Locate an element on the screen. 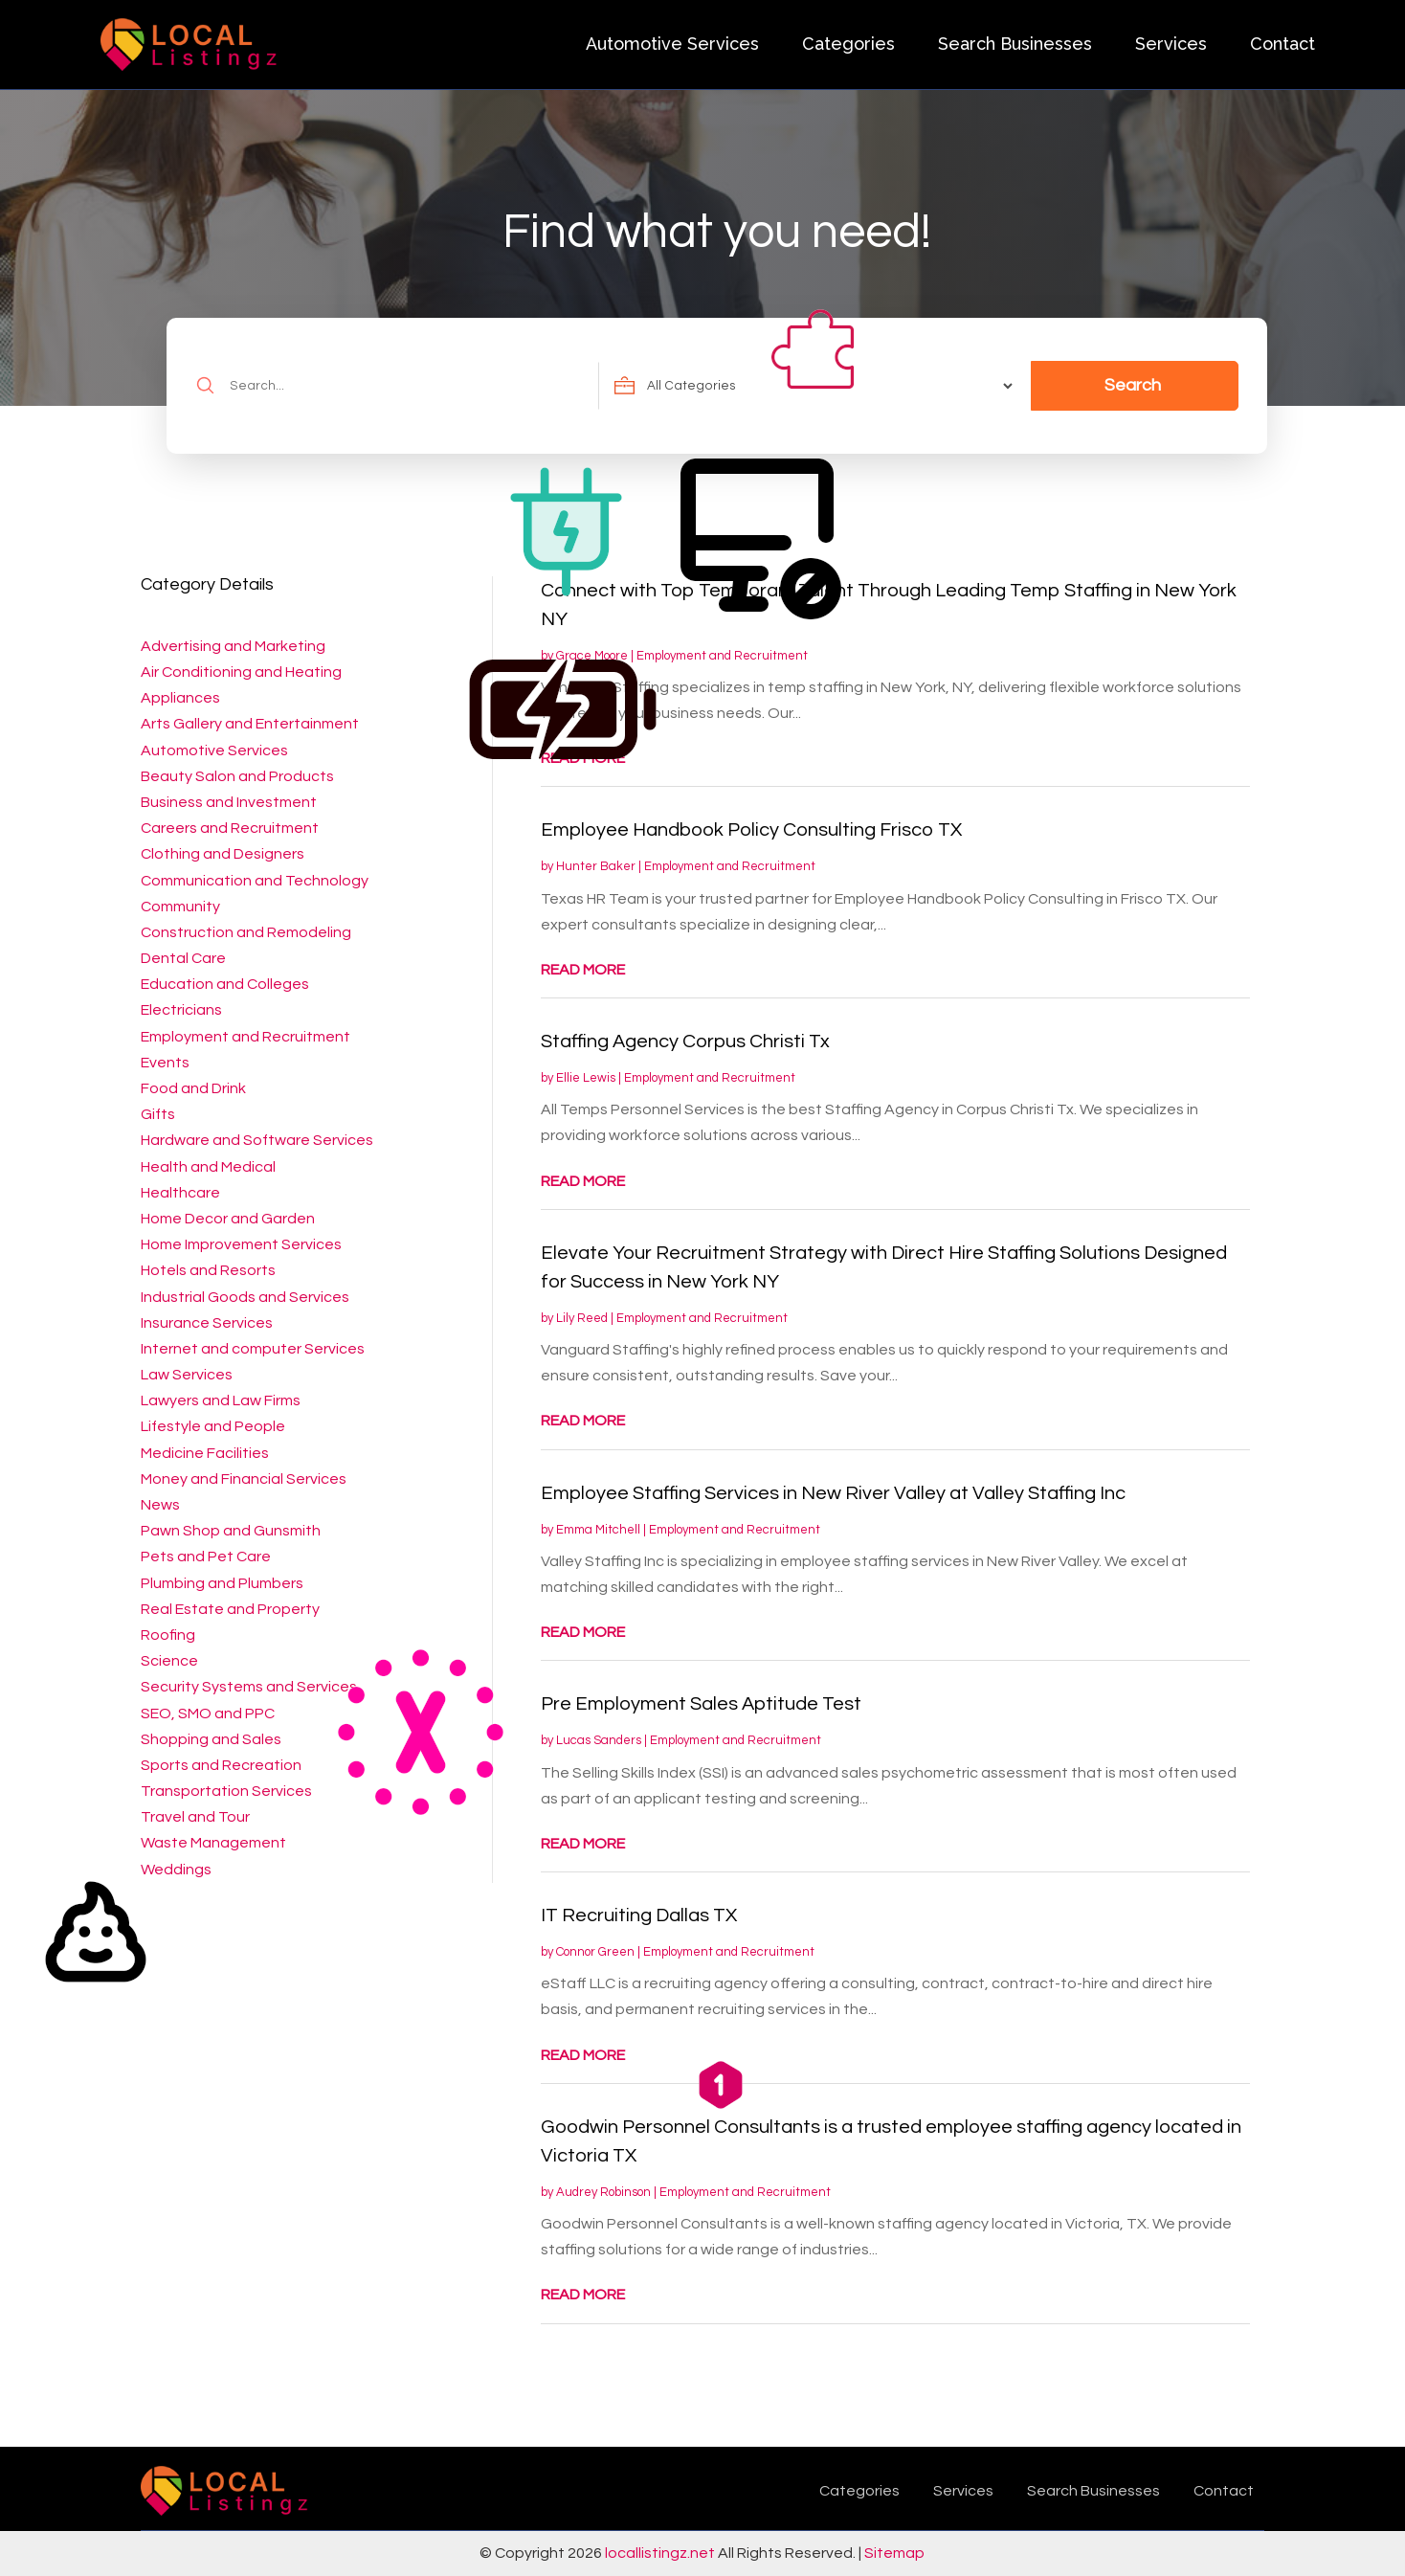 This screenshot has width=1405, height=2576. indicates device is currently charging is located at coordinates (563, 709).